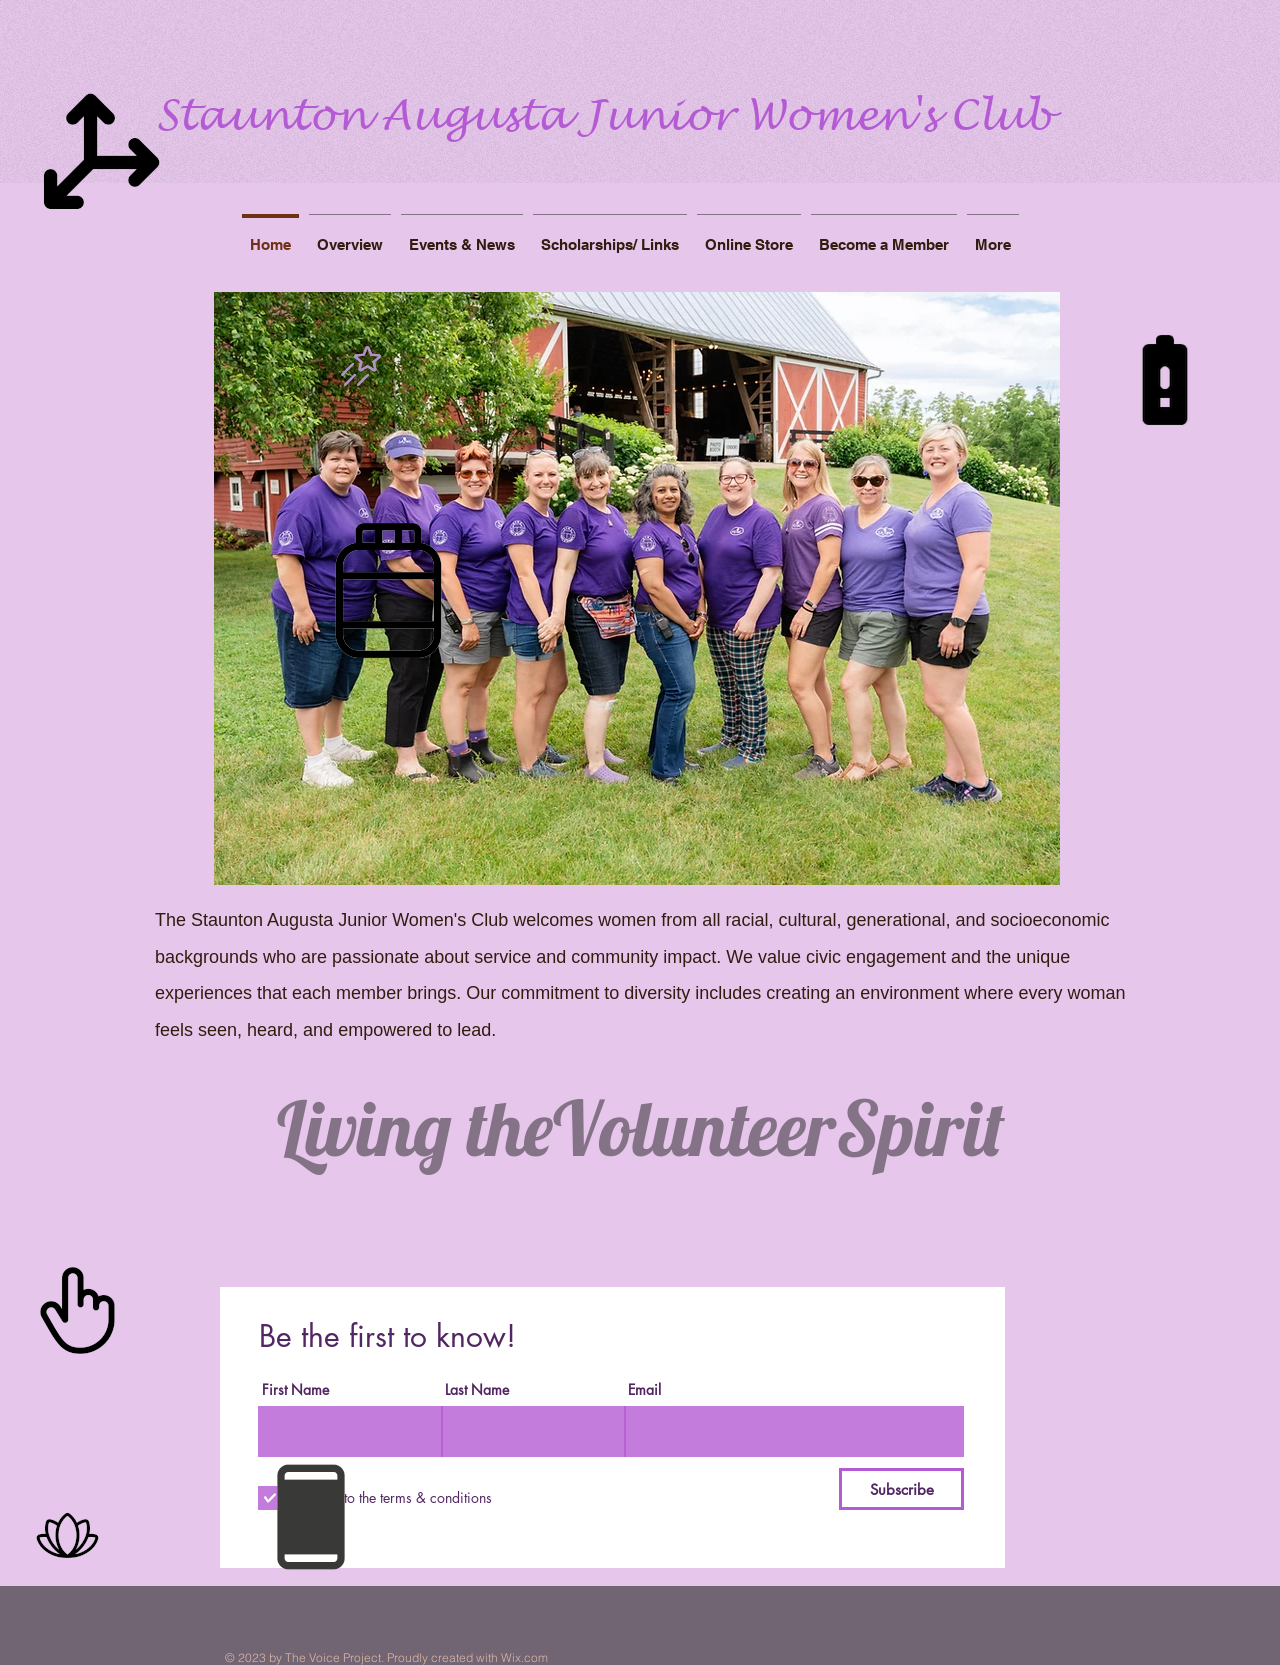 The image size is (1280, 1665). I want to click on access meditation or mindfulness features, so click(67, 1537).